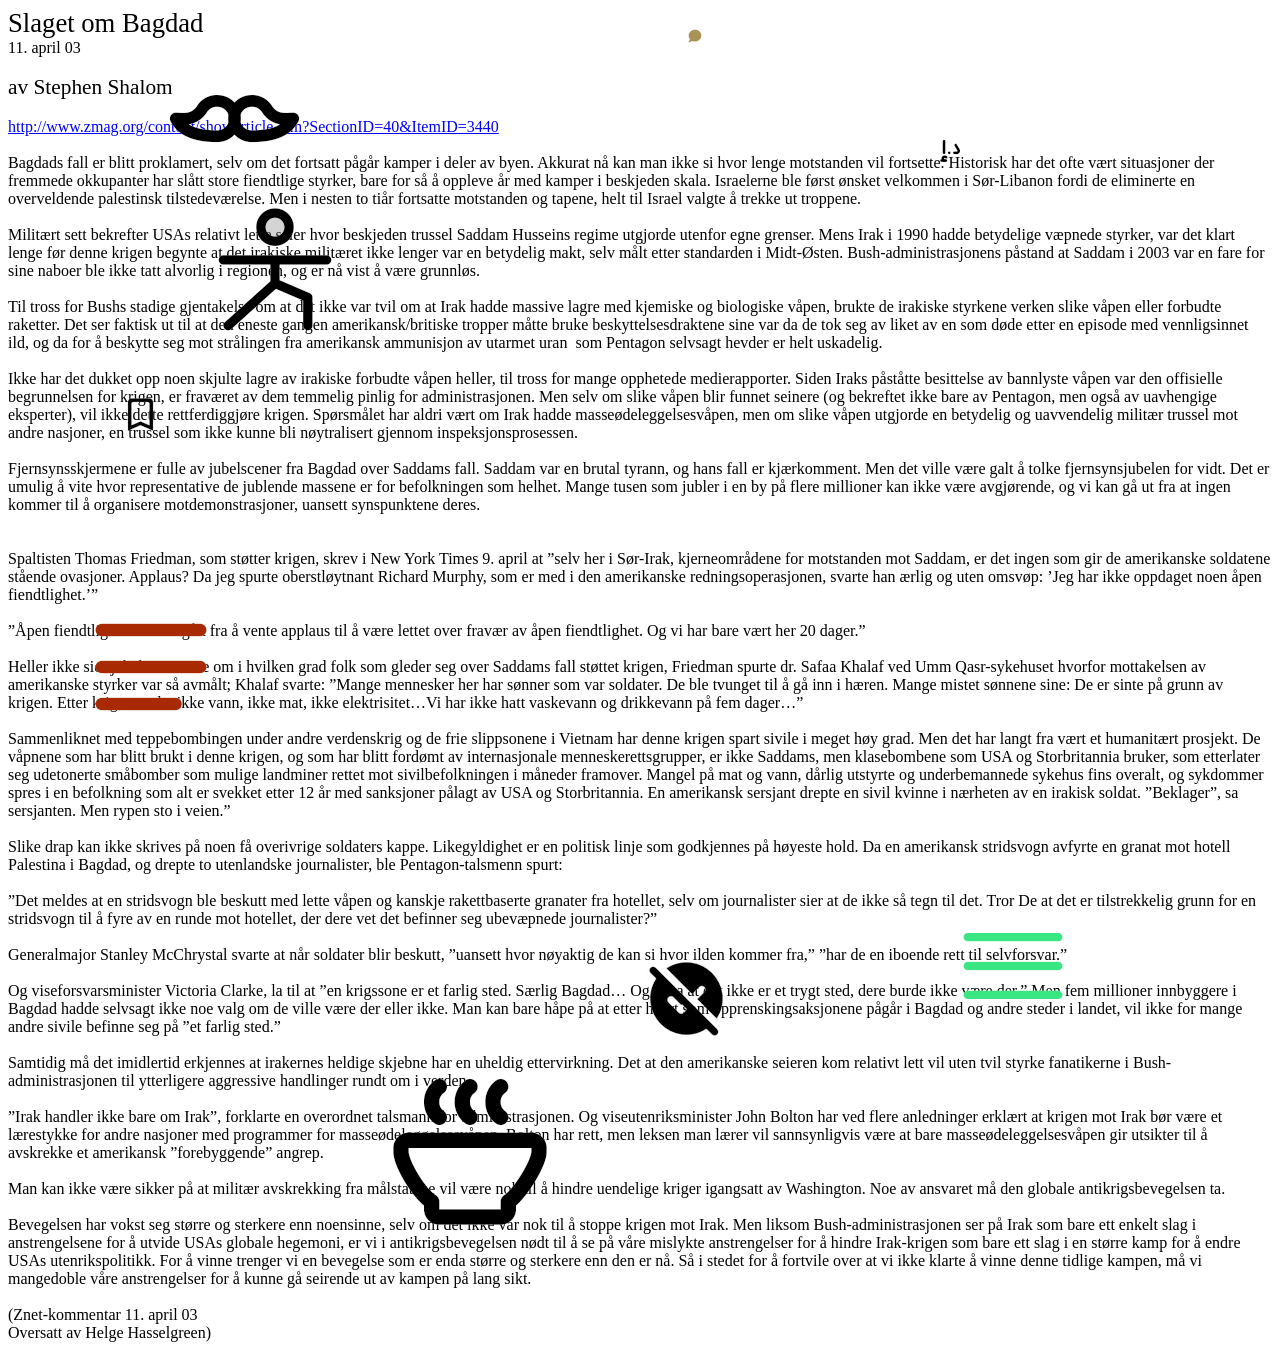 The height and width of the screenshot is (1350, 1280). What do you see at coordinates (234, 118) in the screenshot?
I see `apply a moustache filter or effect` at bounding box center [234, 118].